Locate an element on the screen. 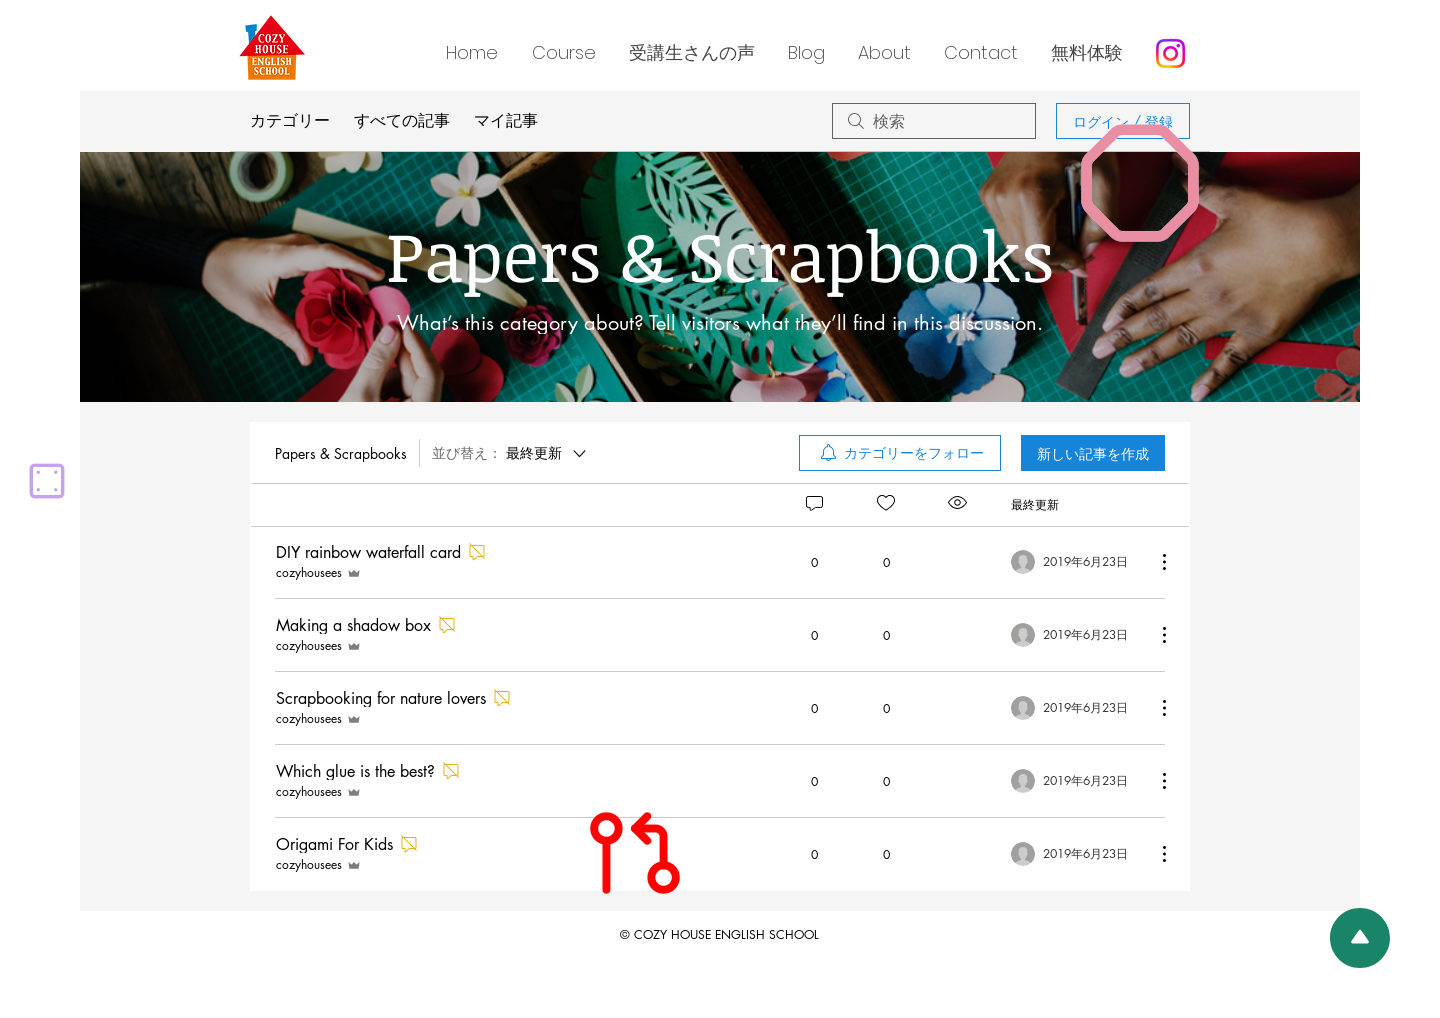 The height and width of the screenshot is (1018, 1440). create a new pull request is located at coordinates (635, 853).